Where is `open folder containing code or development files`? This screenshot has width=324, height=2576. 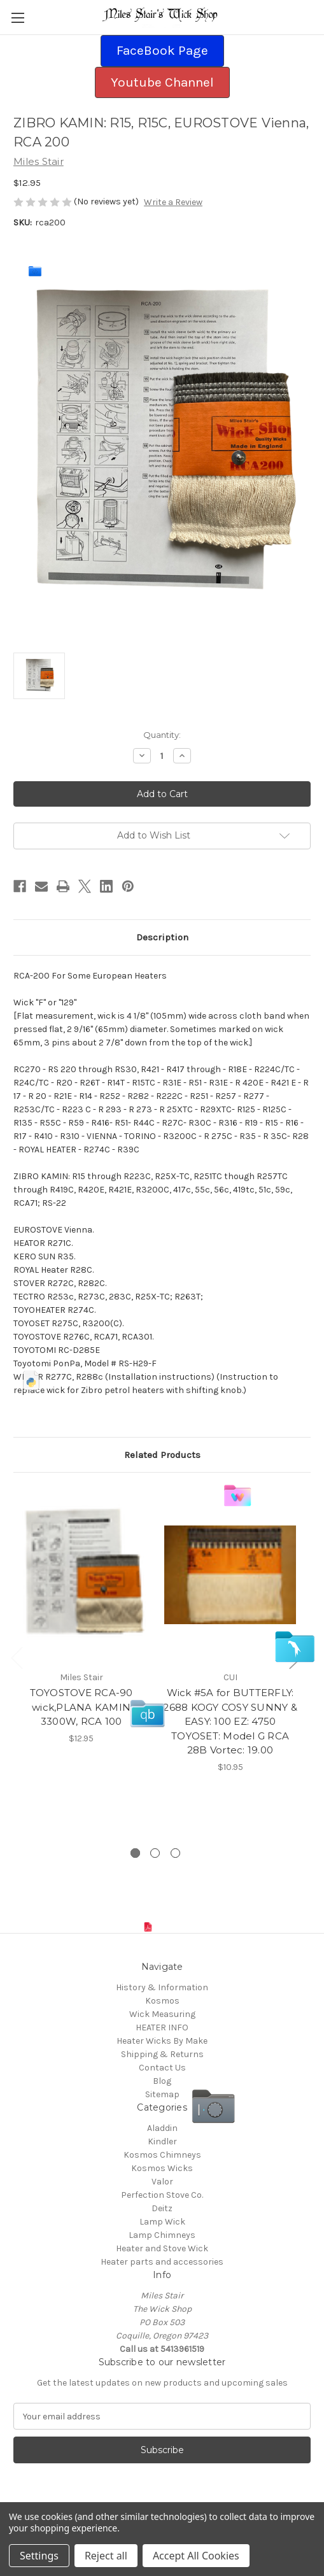
open folder containing code or development files is located at coordinates (35, 271).